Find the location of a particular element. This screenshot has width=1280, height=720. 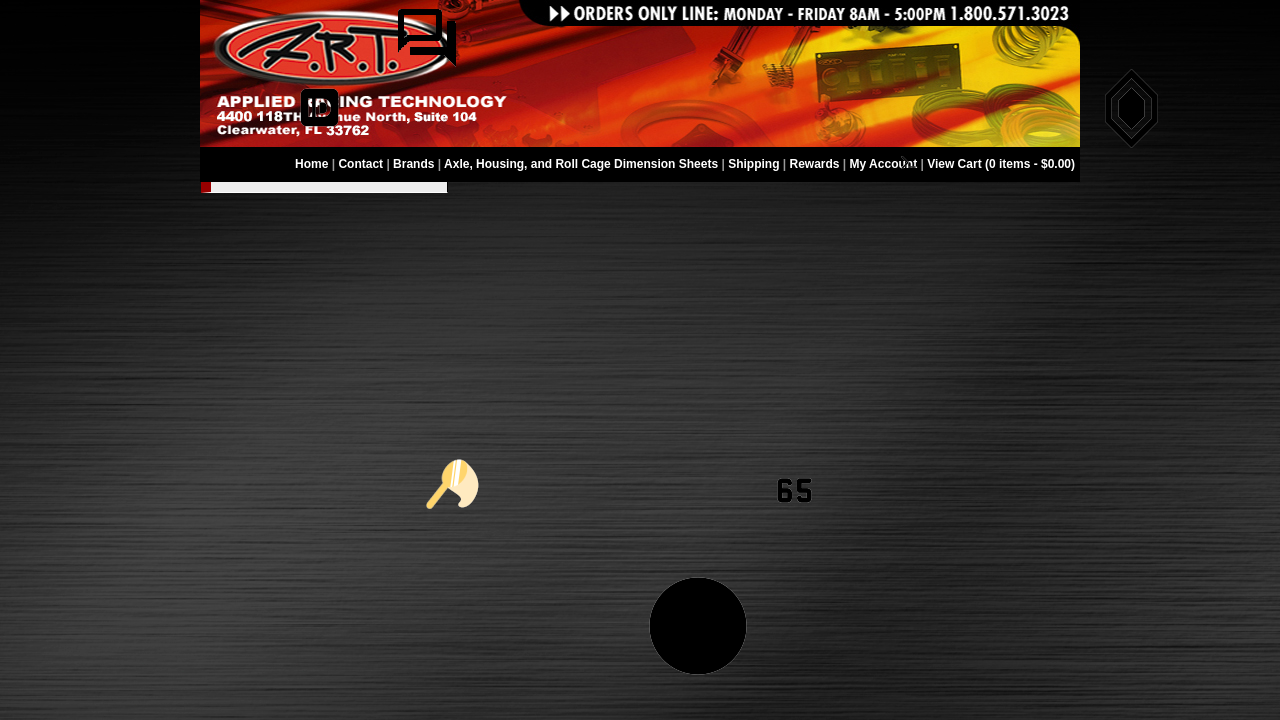

discord golden bug hunter badge indicating elite bug reporter status is located at coordinates (452, 484).